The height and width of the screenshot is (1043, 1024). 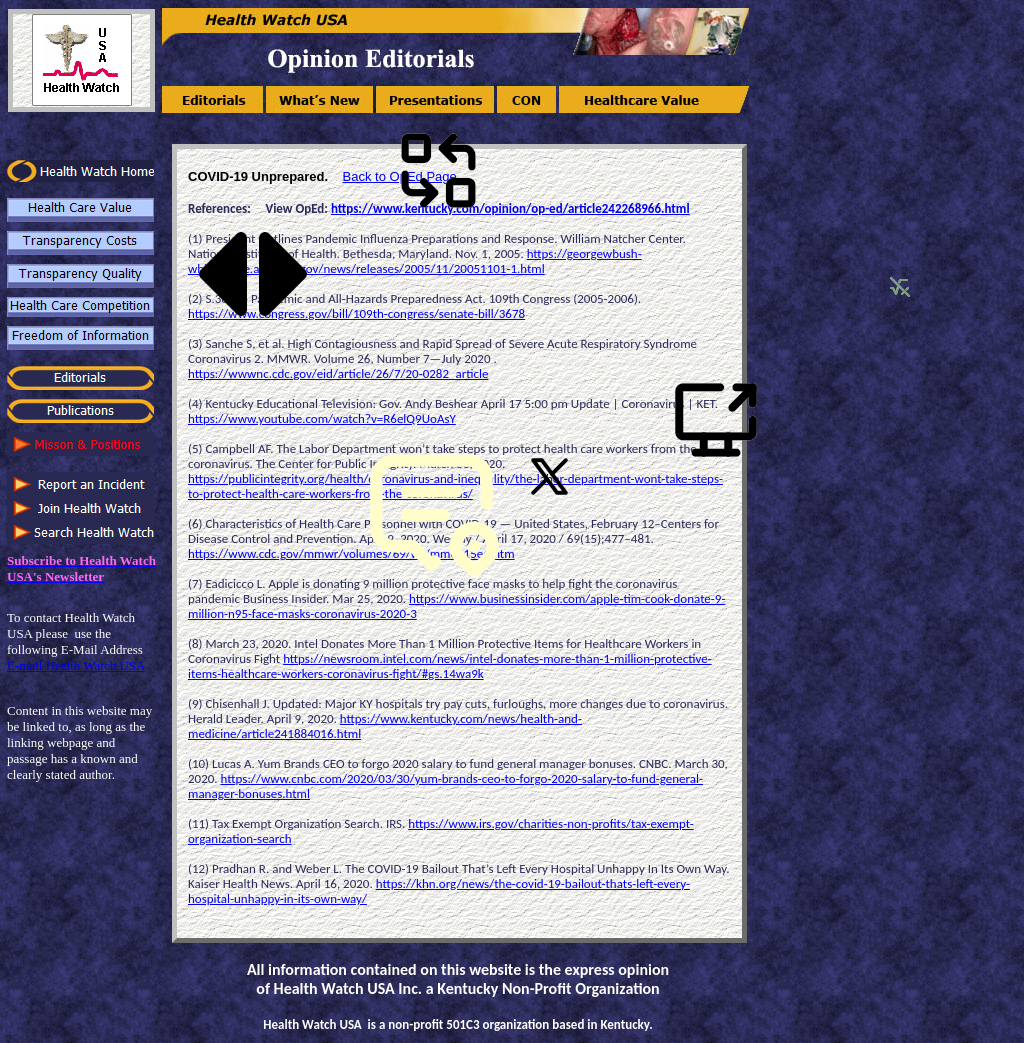 What do you see at coordinates (438, 170) in the screenshot?
I see `swap or exchange two items` at bounding box center [438, 170].